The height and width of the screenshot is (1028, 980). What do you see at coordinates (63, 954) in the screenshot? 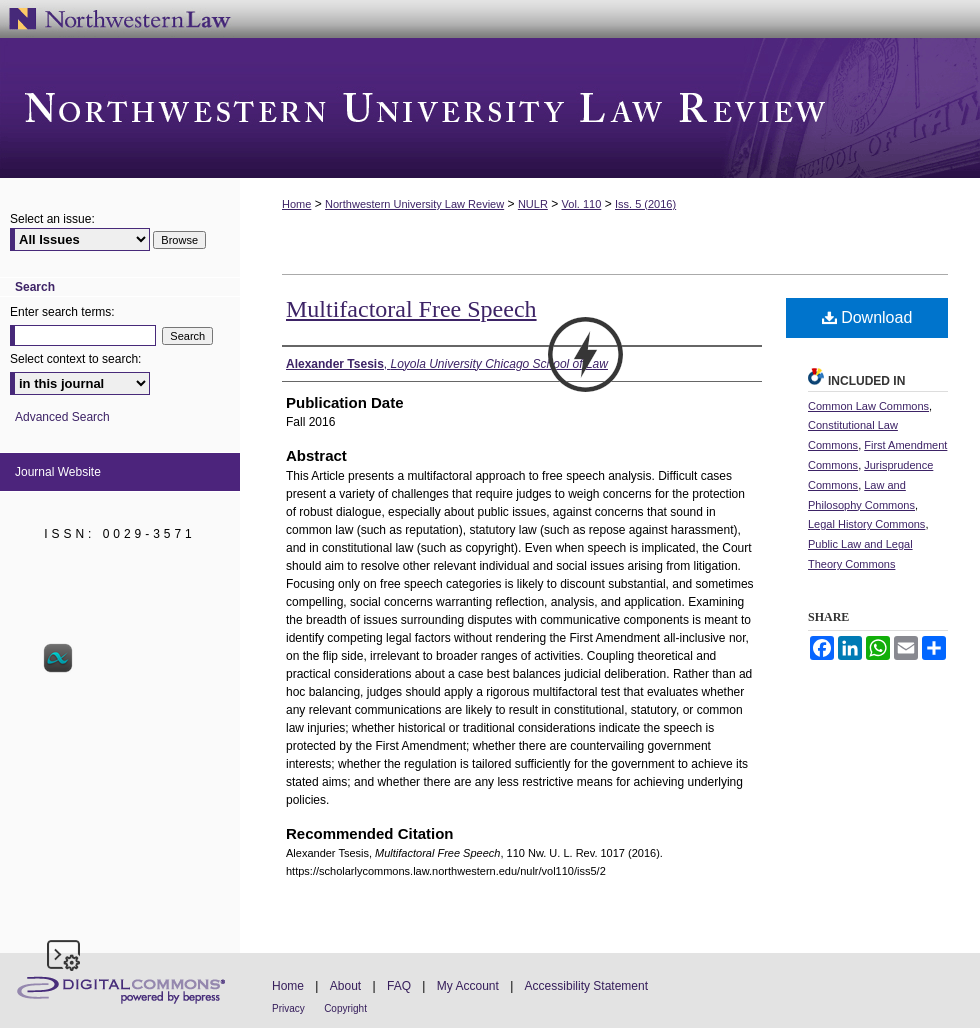
I see `open terminal preferences` at bounding box center [63, 954].